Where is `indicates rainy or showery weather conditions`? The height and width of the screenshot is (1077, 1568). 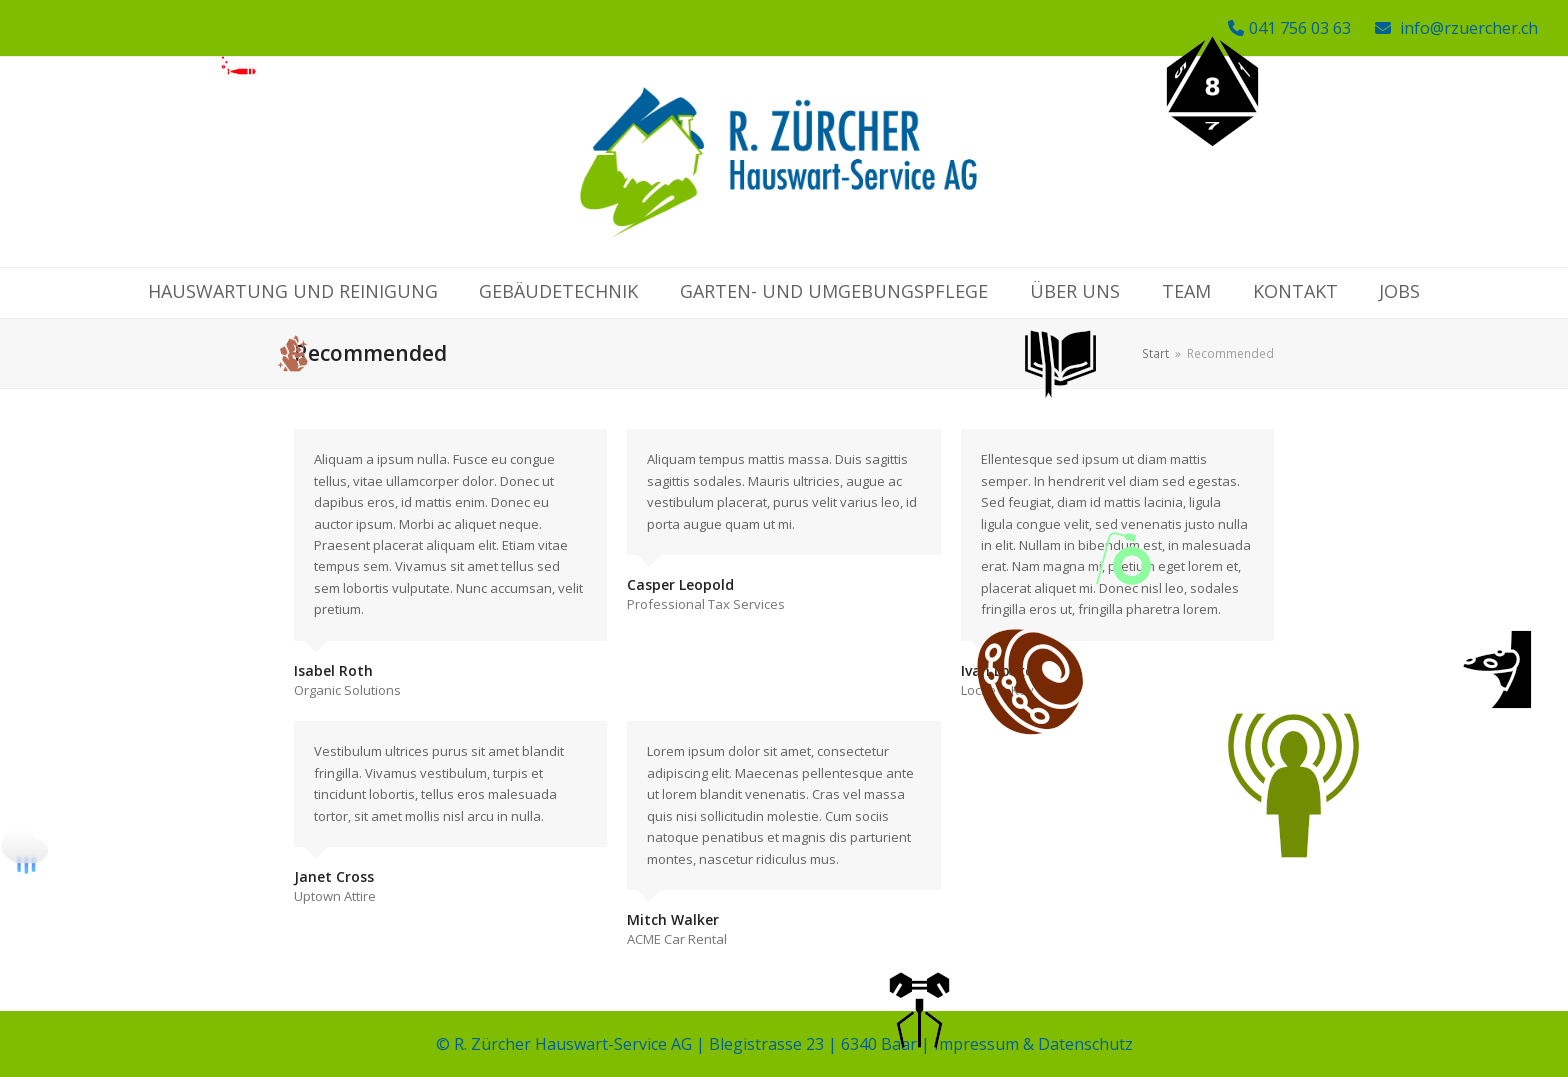
indicates rainy or showery weather conditions is located at coordinates (24, 850).